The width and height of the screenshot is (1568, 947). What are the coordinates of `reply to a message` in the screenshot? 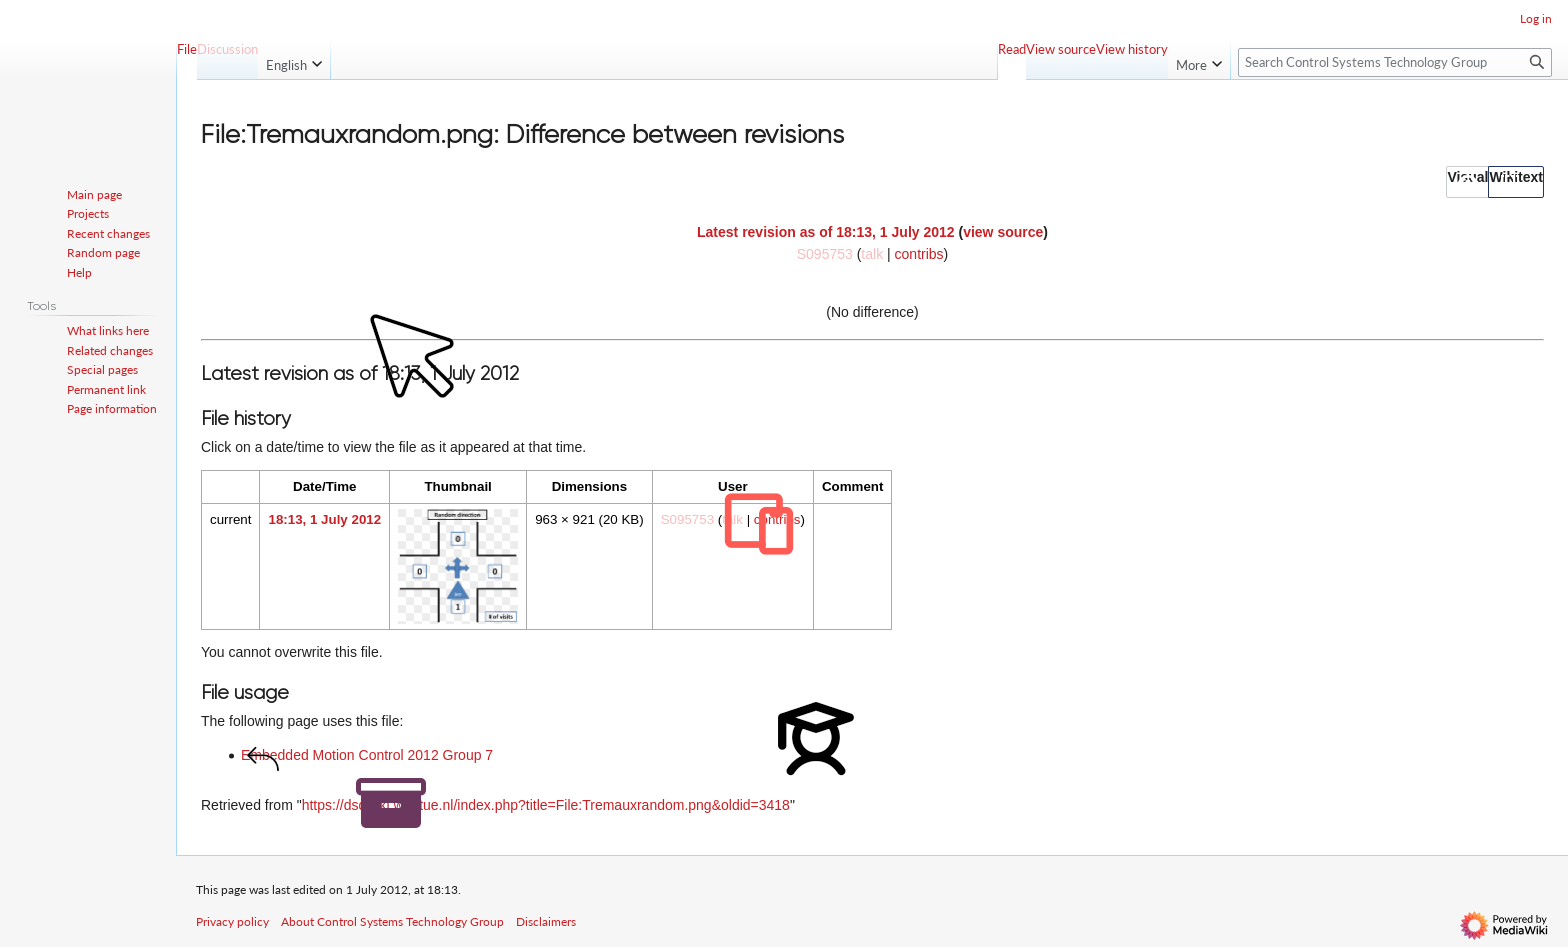 It's located at (263, 759).